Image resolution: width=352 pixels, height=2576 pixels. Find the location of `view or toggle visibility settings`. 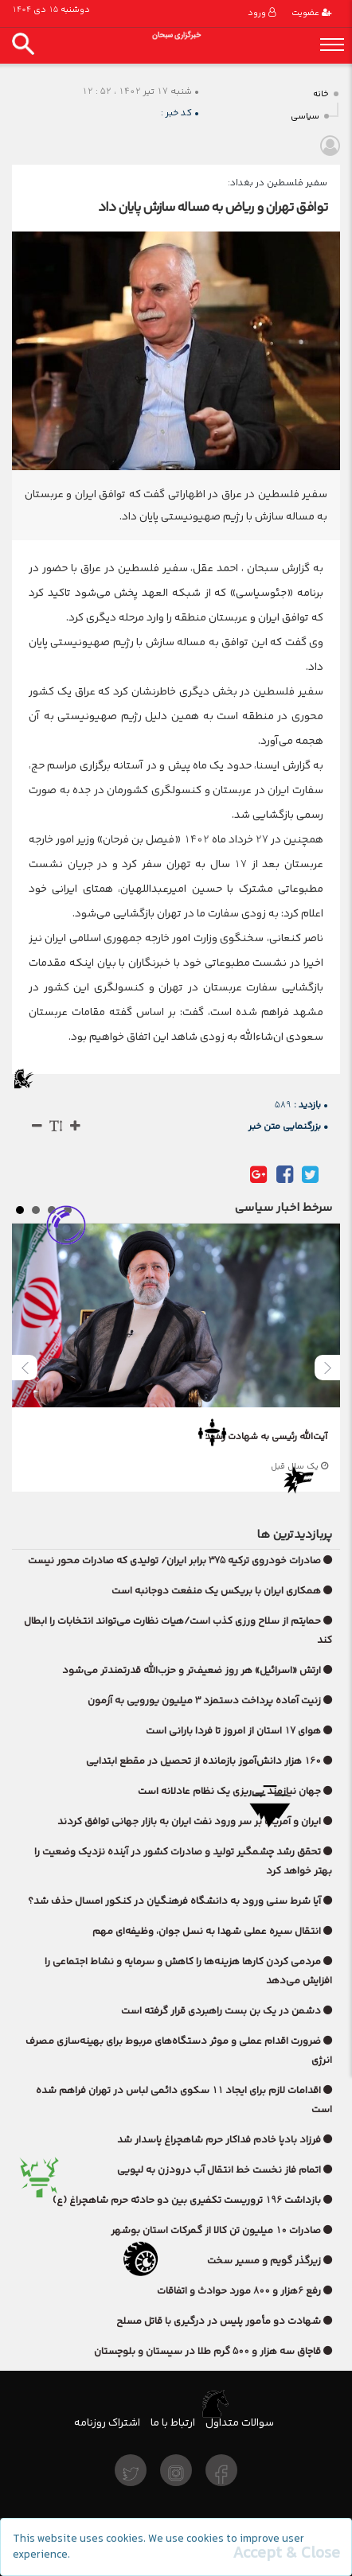

view or toggle visibility settings is located at coordinates (140, 2259).